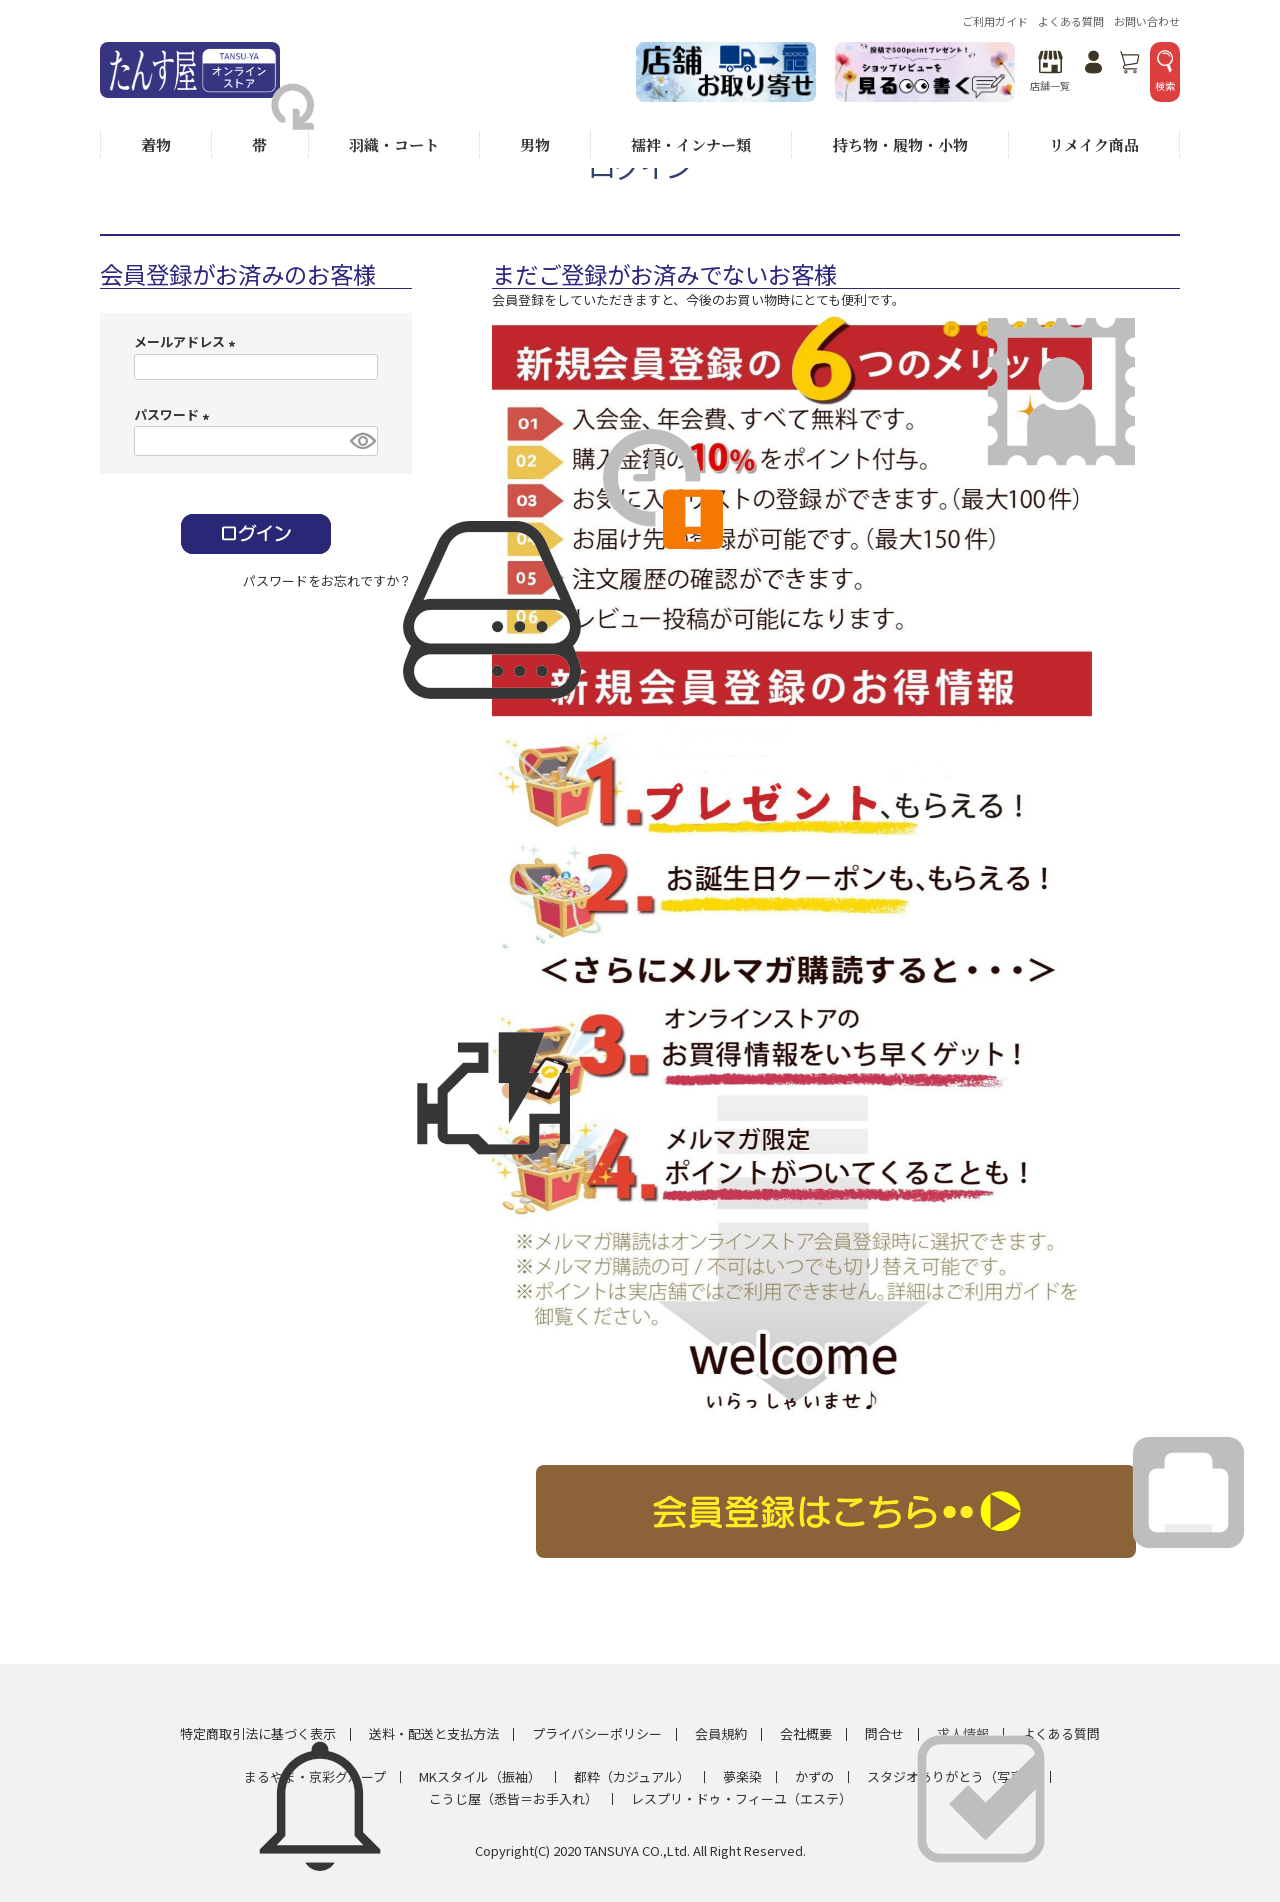 The width and height of the screenshot is (1280, 1902). I want to click on send mail or compose a new message, so click(1056, 396).